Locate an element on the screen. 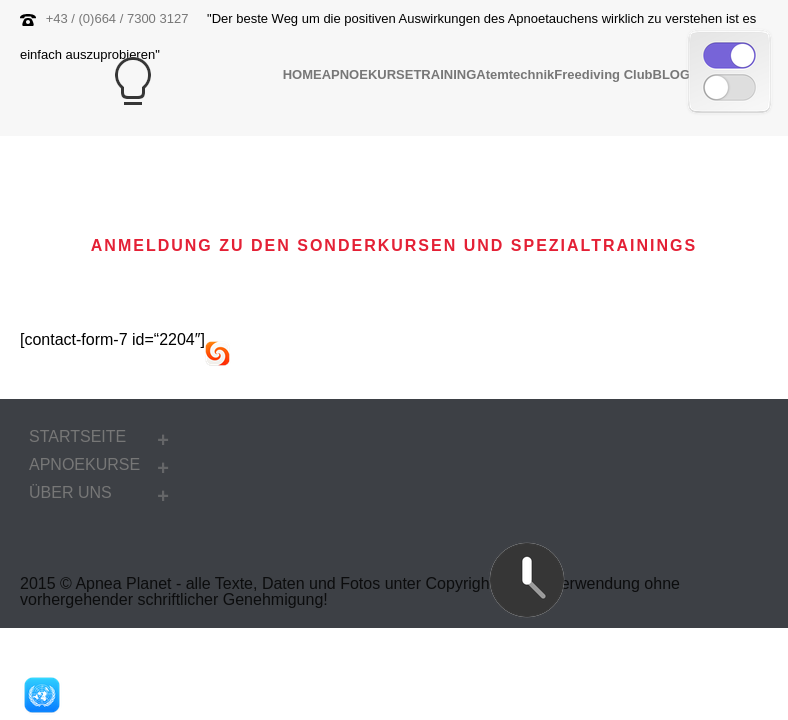  open system tweaks or customization settings is located at coordinates (729, 71).